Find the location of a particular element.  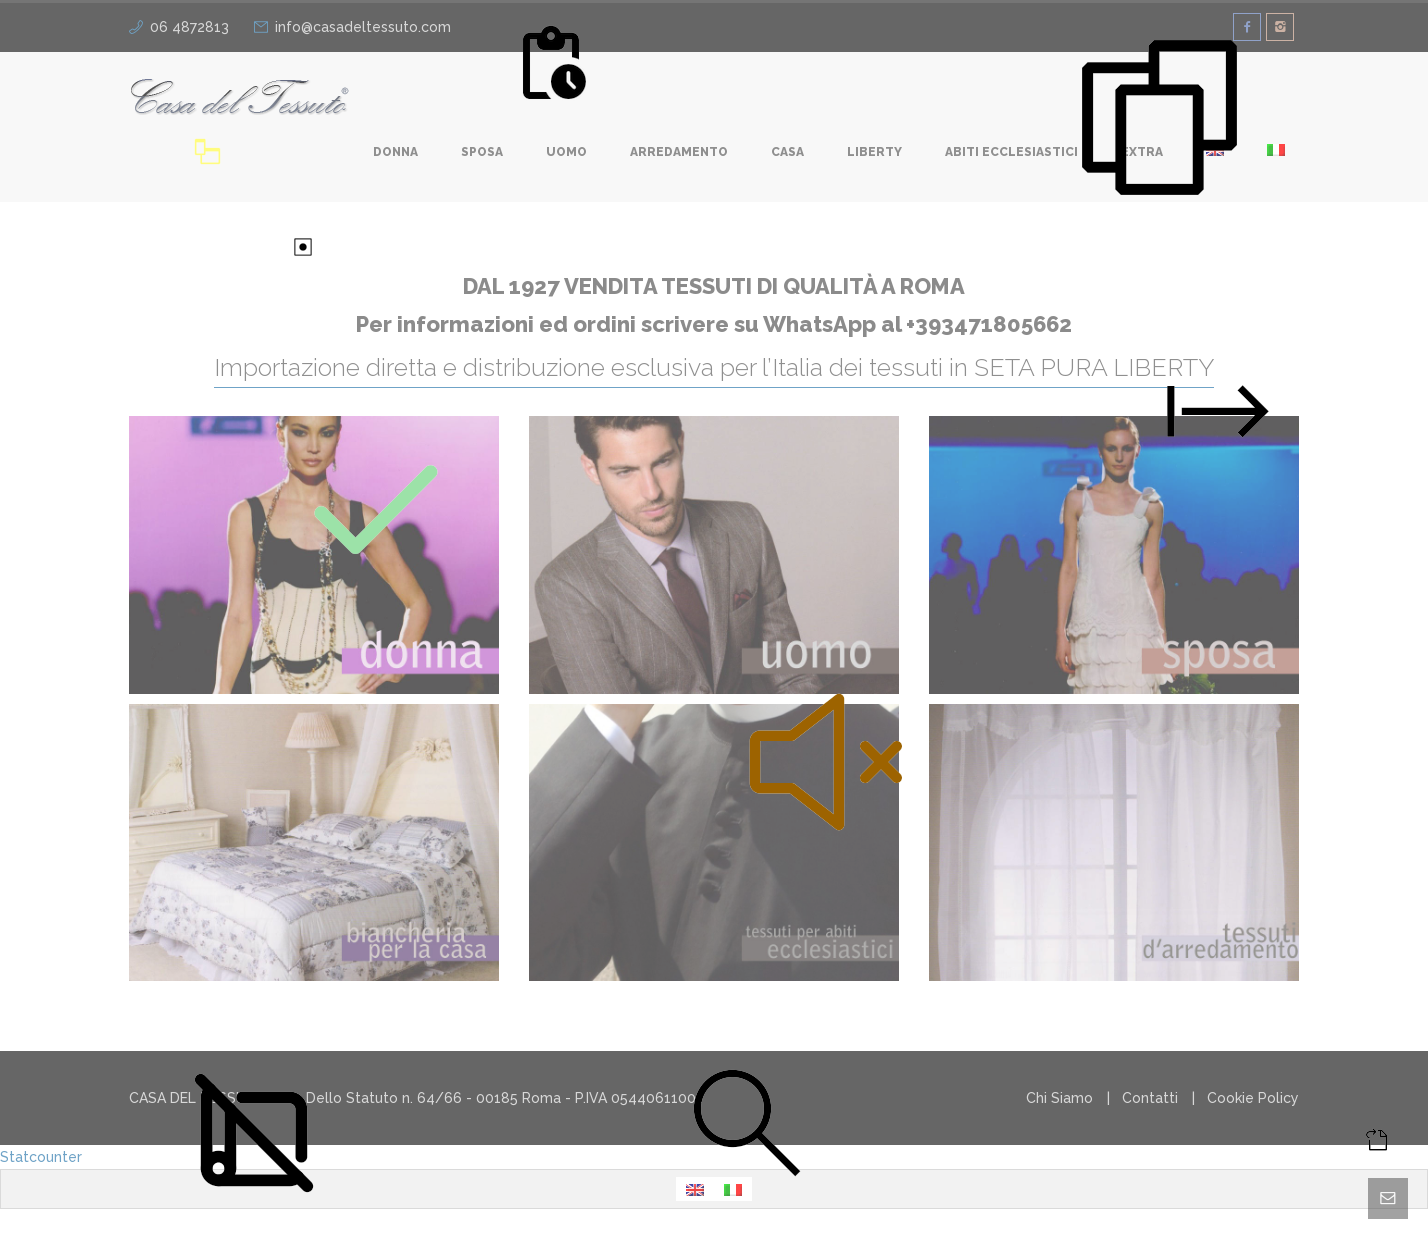

view a collection of items is located at coordinates (1159, 117).